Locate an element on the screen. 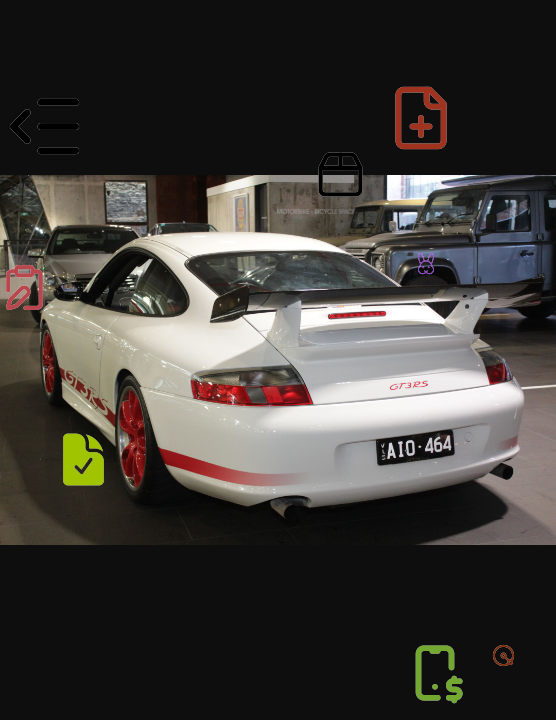  create a new file is located at coordinates (421, 118).